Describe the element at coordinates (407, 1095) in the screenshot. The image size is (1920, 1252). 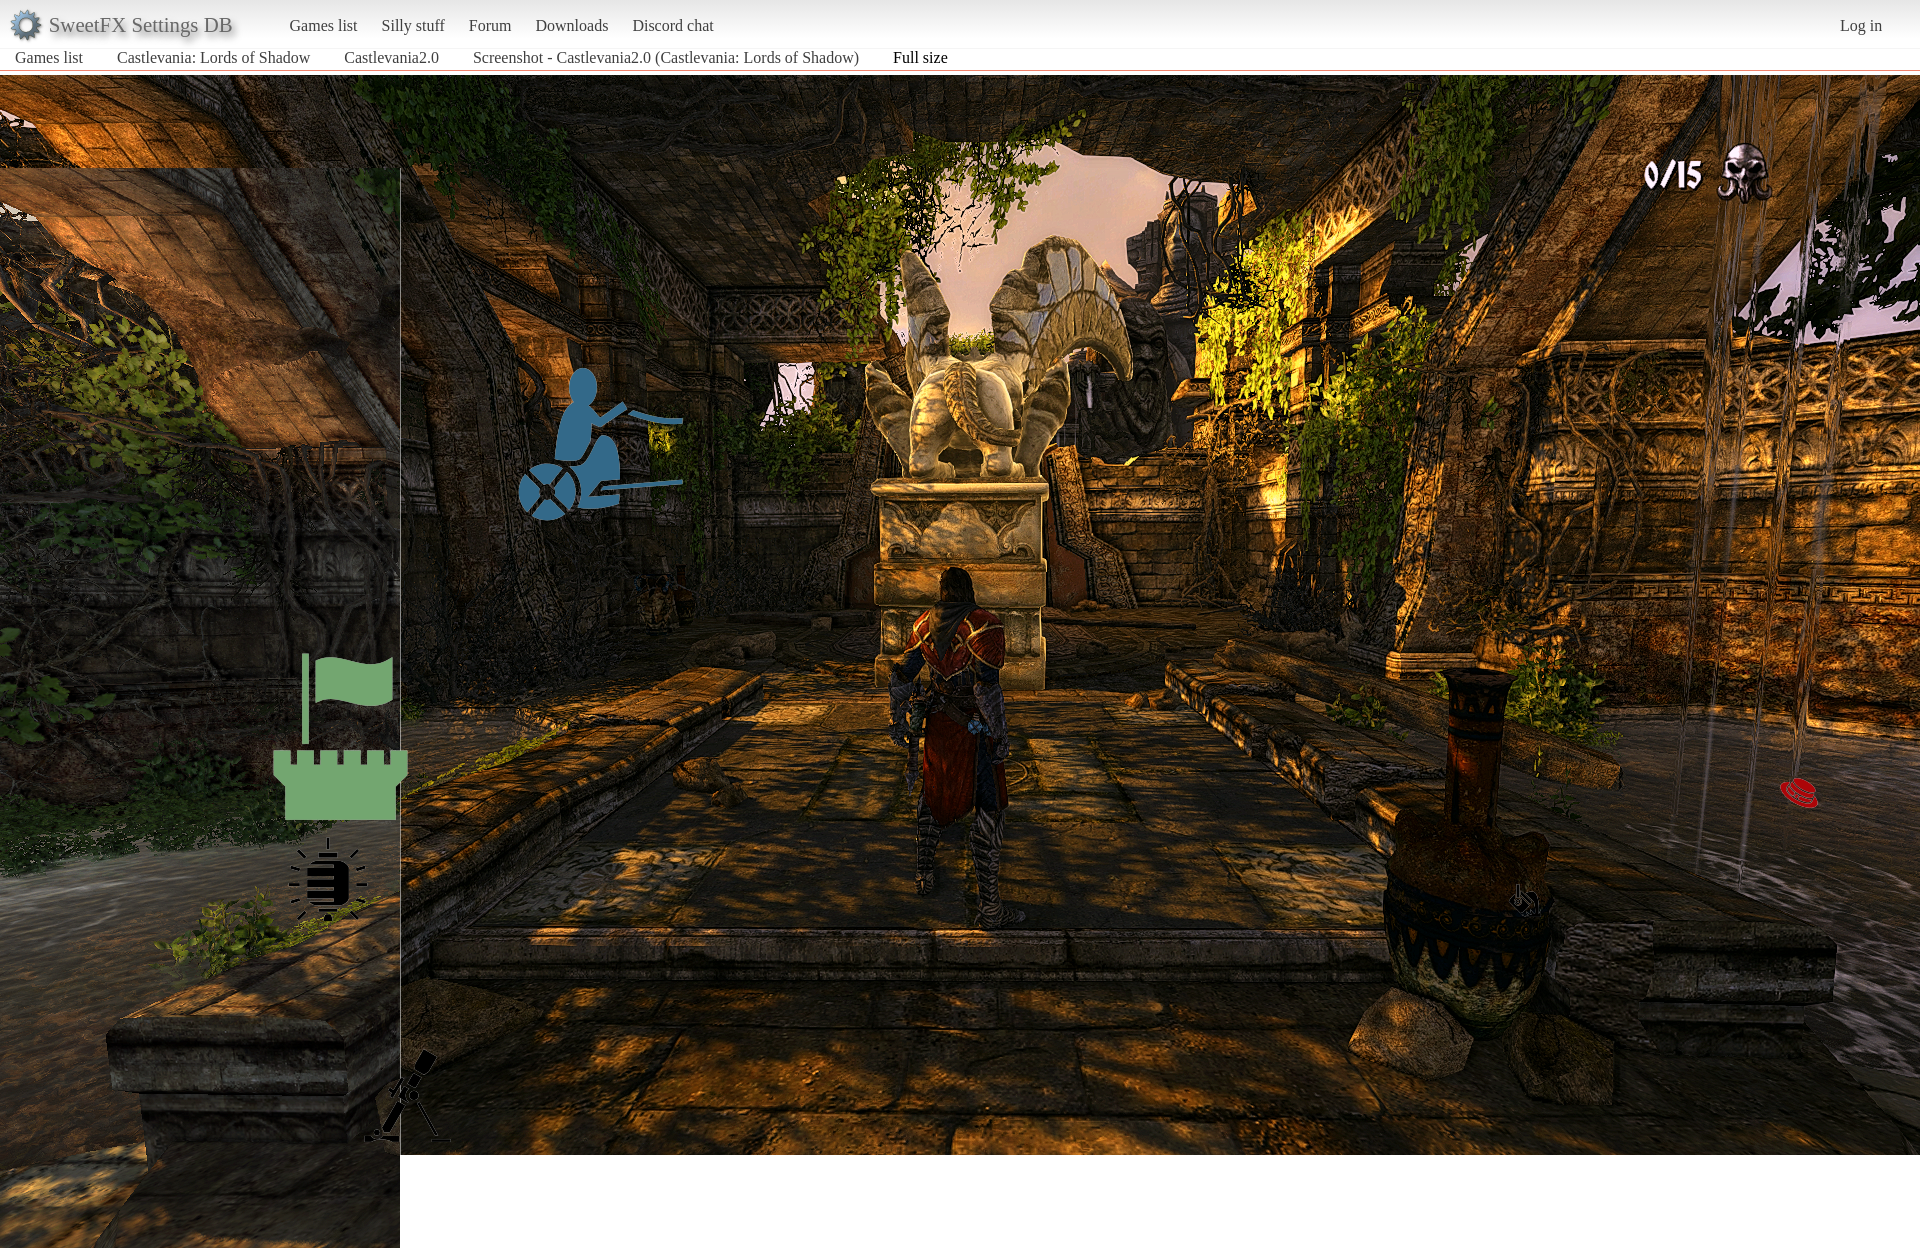
I see `mortar weapon icon for military or strategy games` at that location.